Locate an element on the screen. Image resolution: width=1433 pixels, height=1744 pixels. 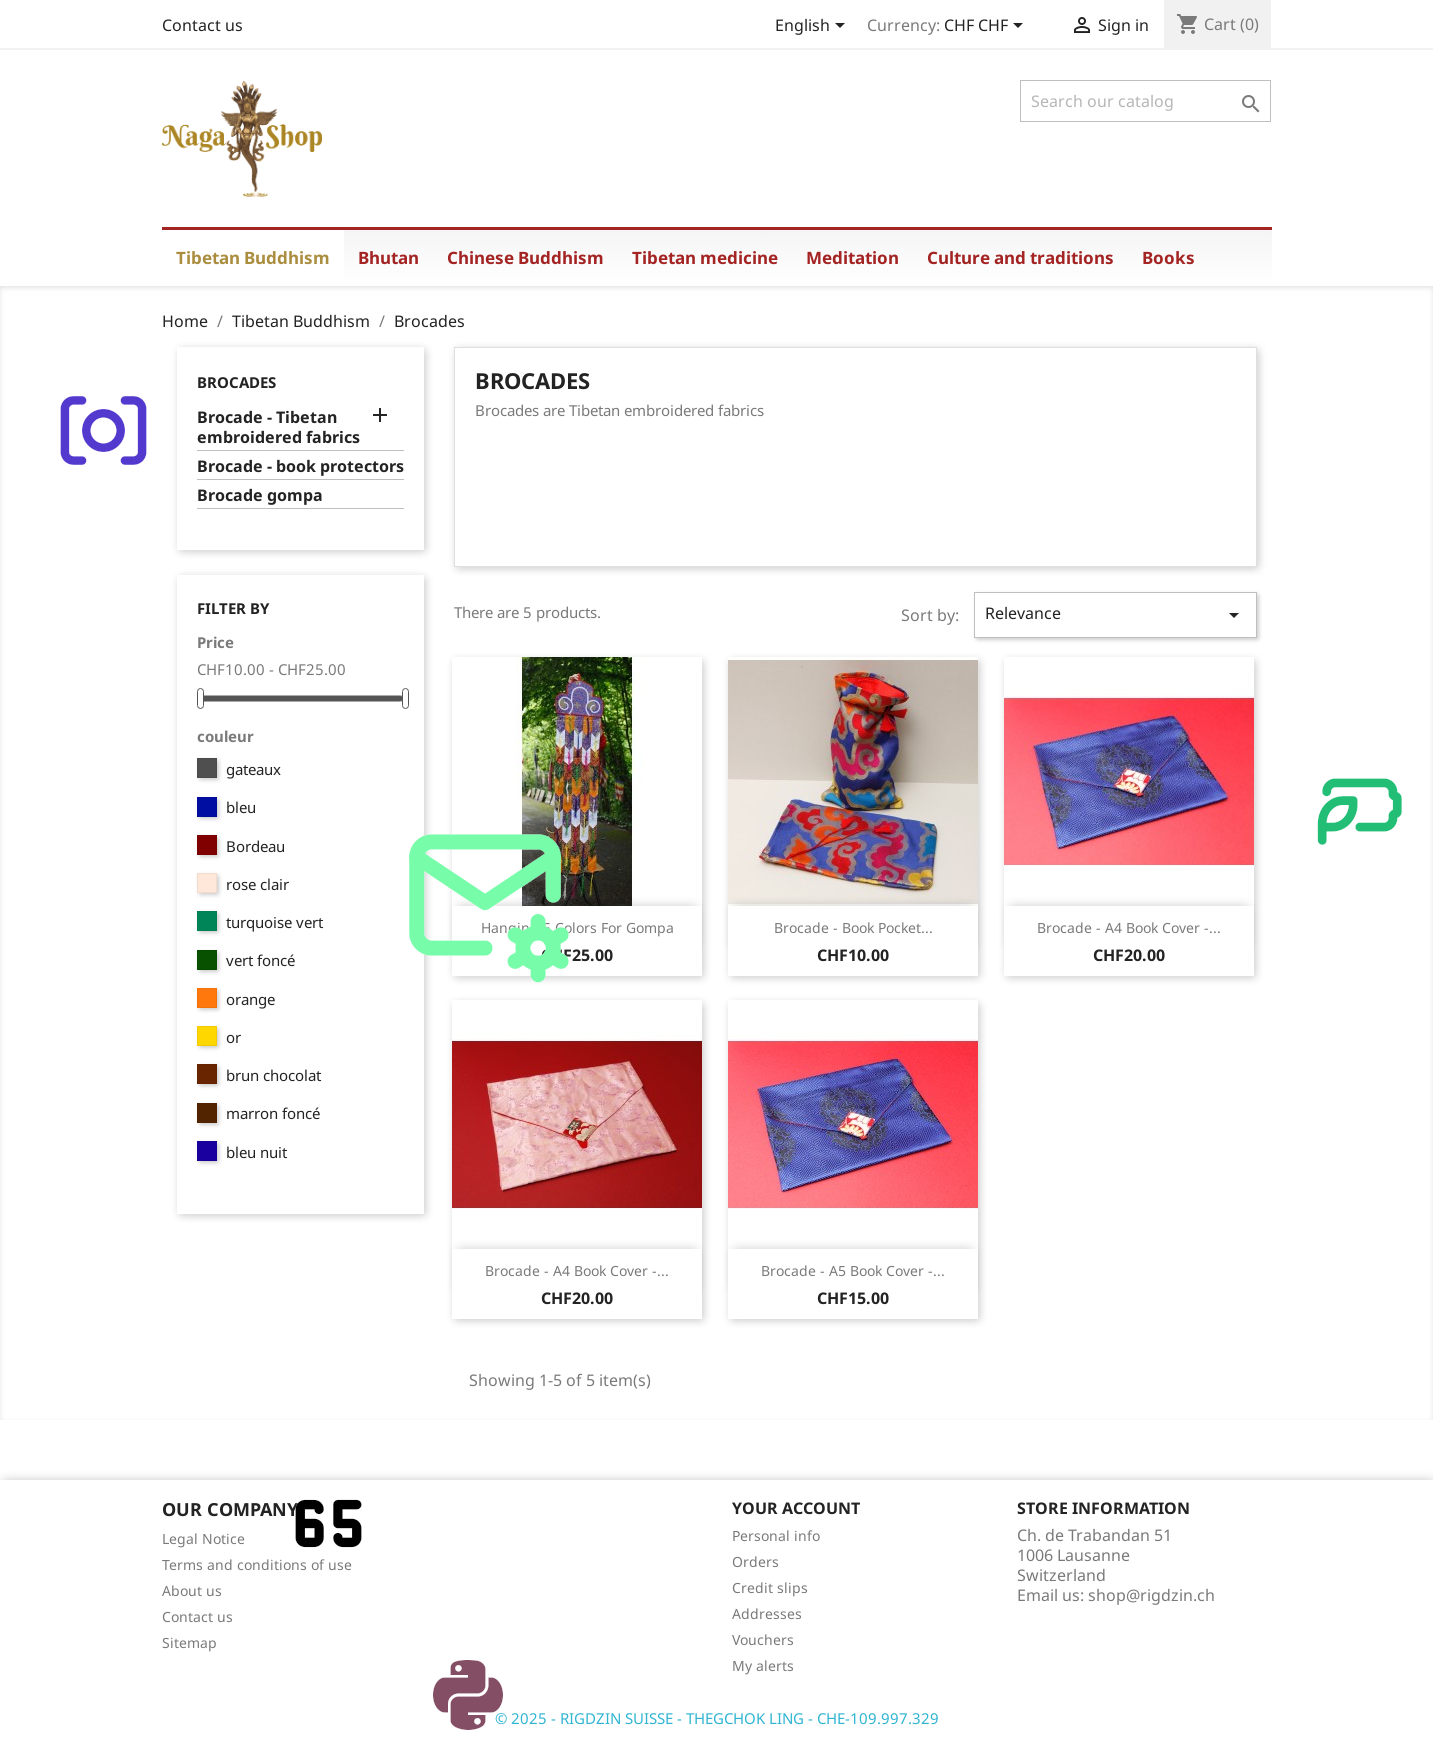
access camera or photo capture settings is located at coordinates (103, 430).